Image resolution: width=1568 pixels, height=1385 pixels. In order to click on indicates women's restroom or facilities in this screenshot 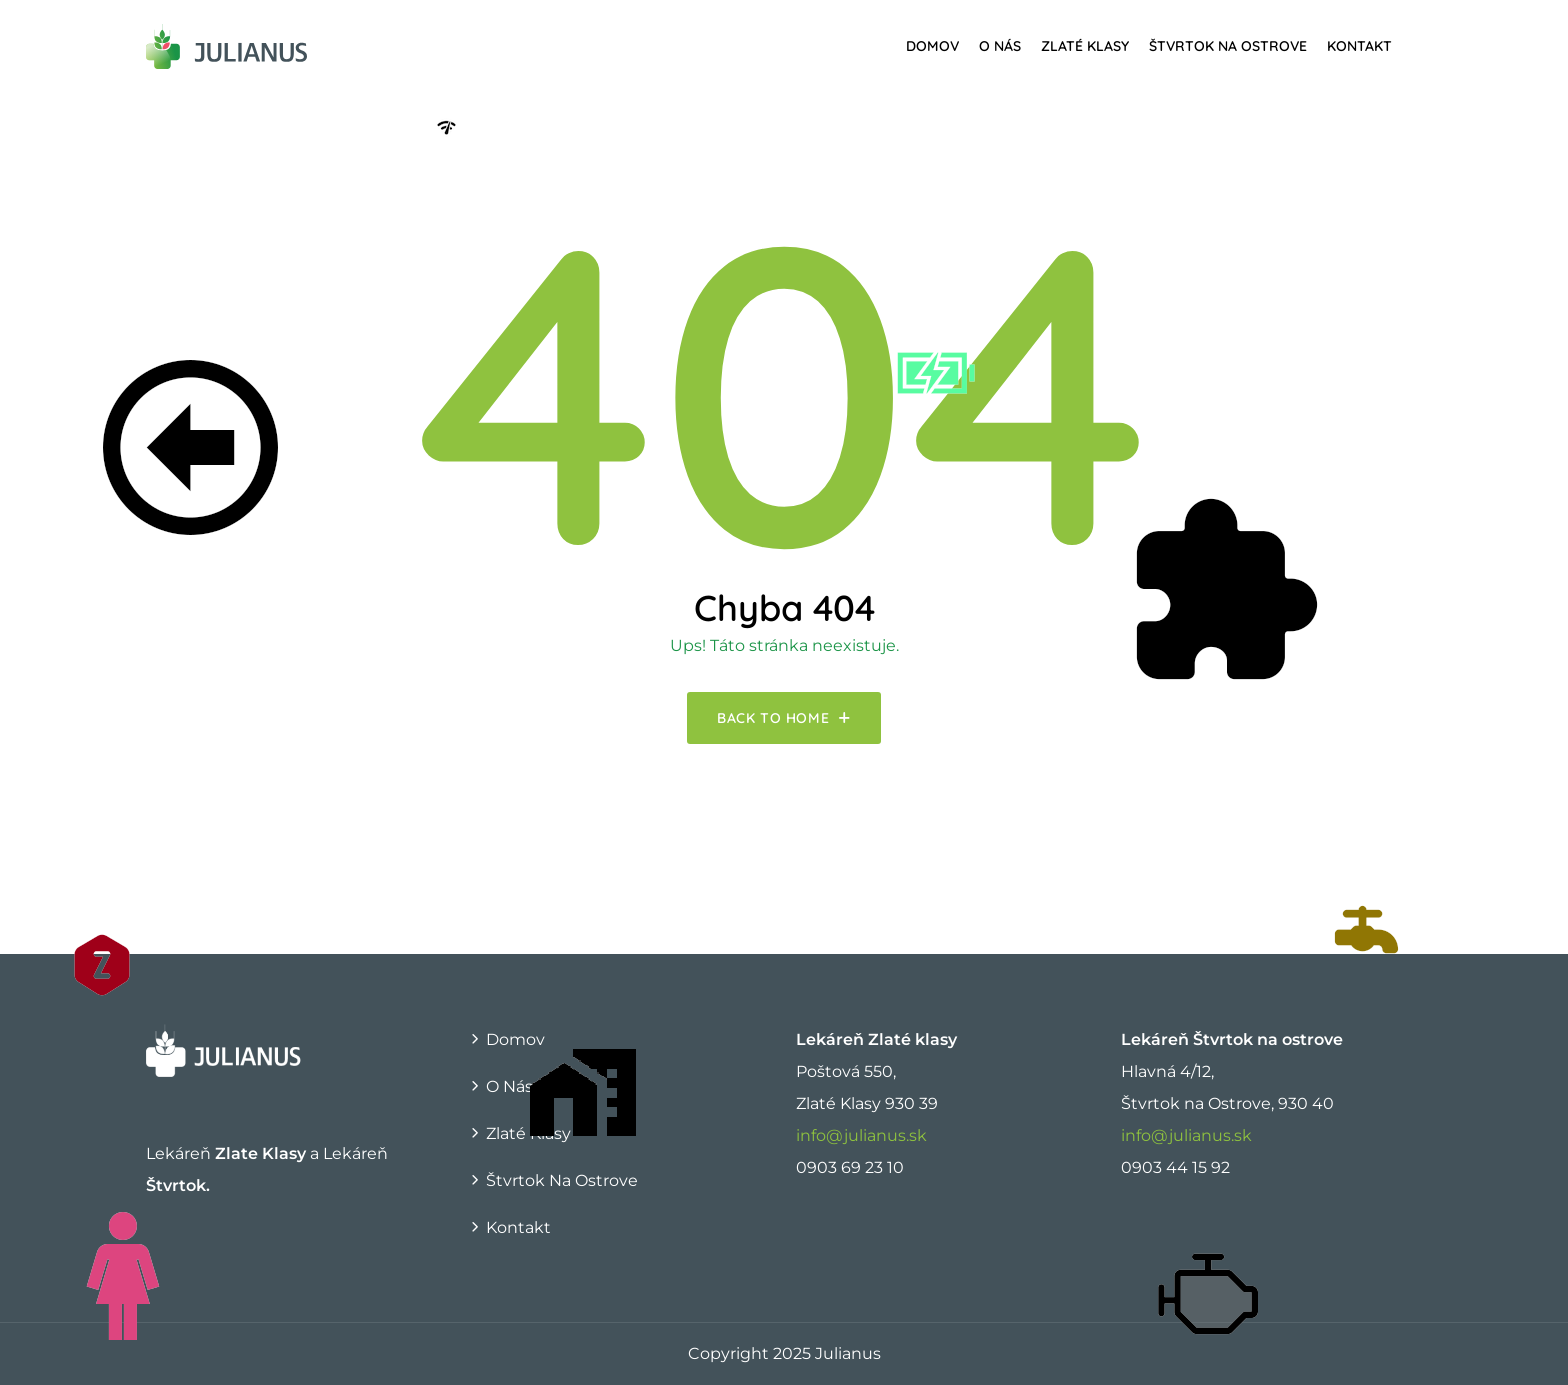, I will do `click(123, 1276)`.